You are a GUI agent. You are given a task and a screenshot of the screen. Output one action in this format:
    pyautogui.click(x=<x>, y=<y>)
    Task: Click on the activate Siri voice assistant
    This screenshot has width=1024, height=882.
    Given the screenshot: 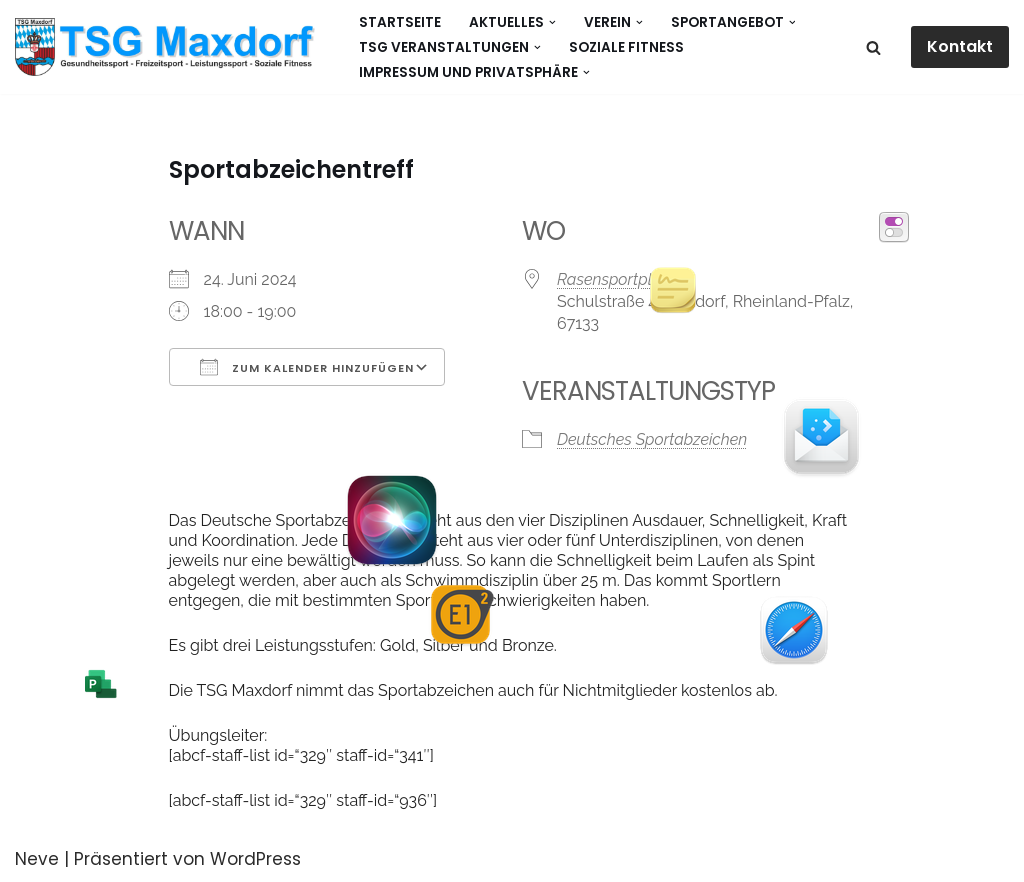 What is the action you would take?
    pyautogui.click(x=392, y=520)
    